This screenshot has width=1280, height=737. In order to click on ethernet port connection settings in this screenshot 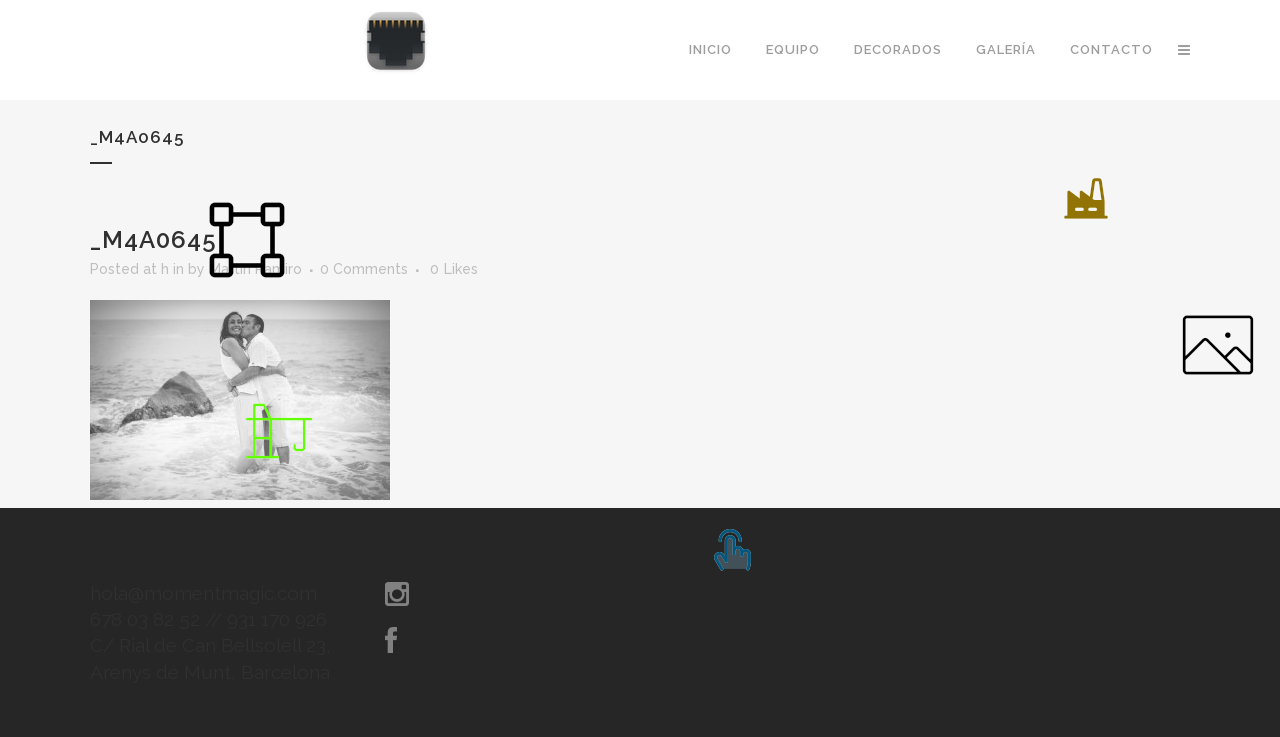, I will do `click(396, 41)`.